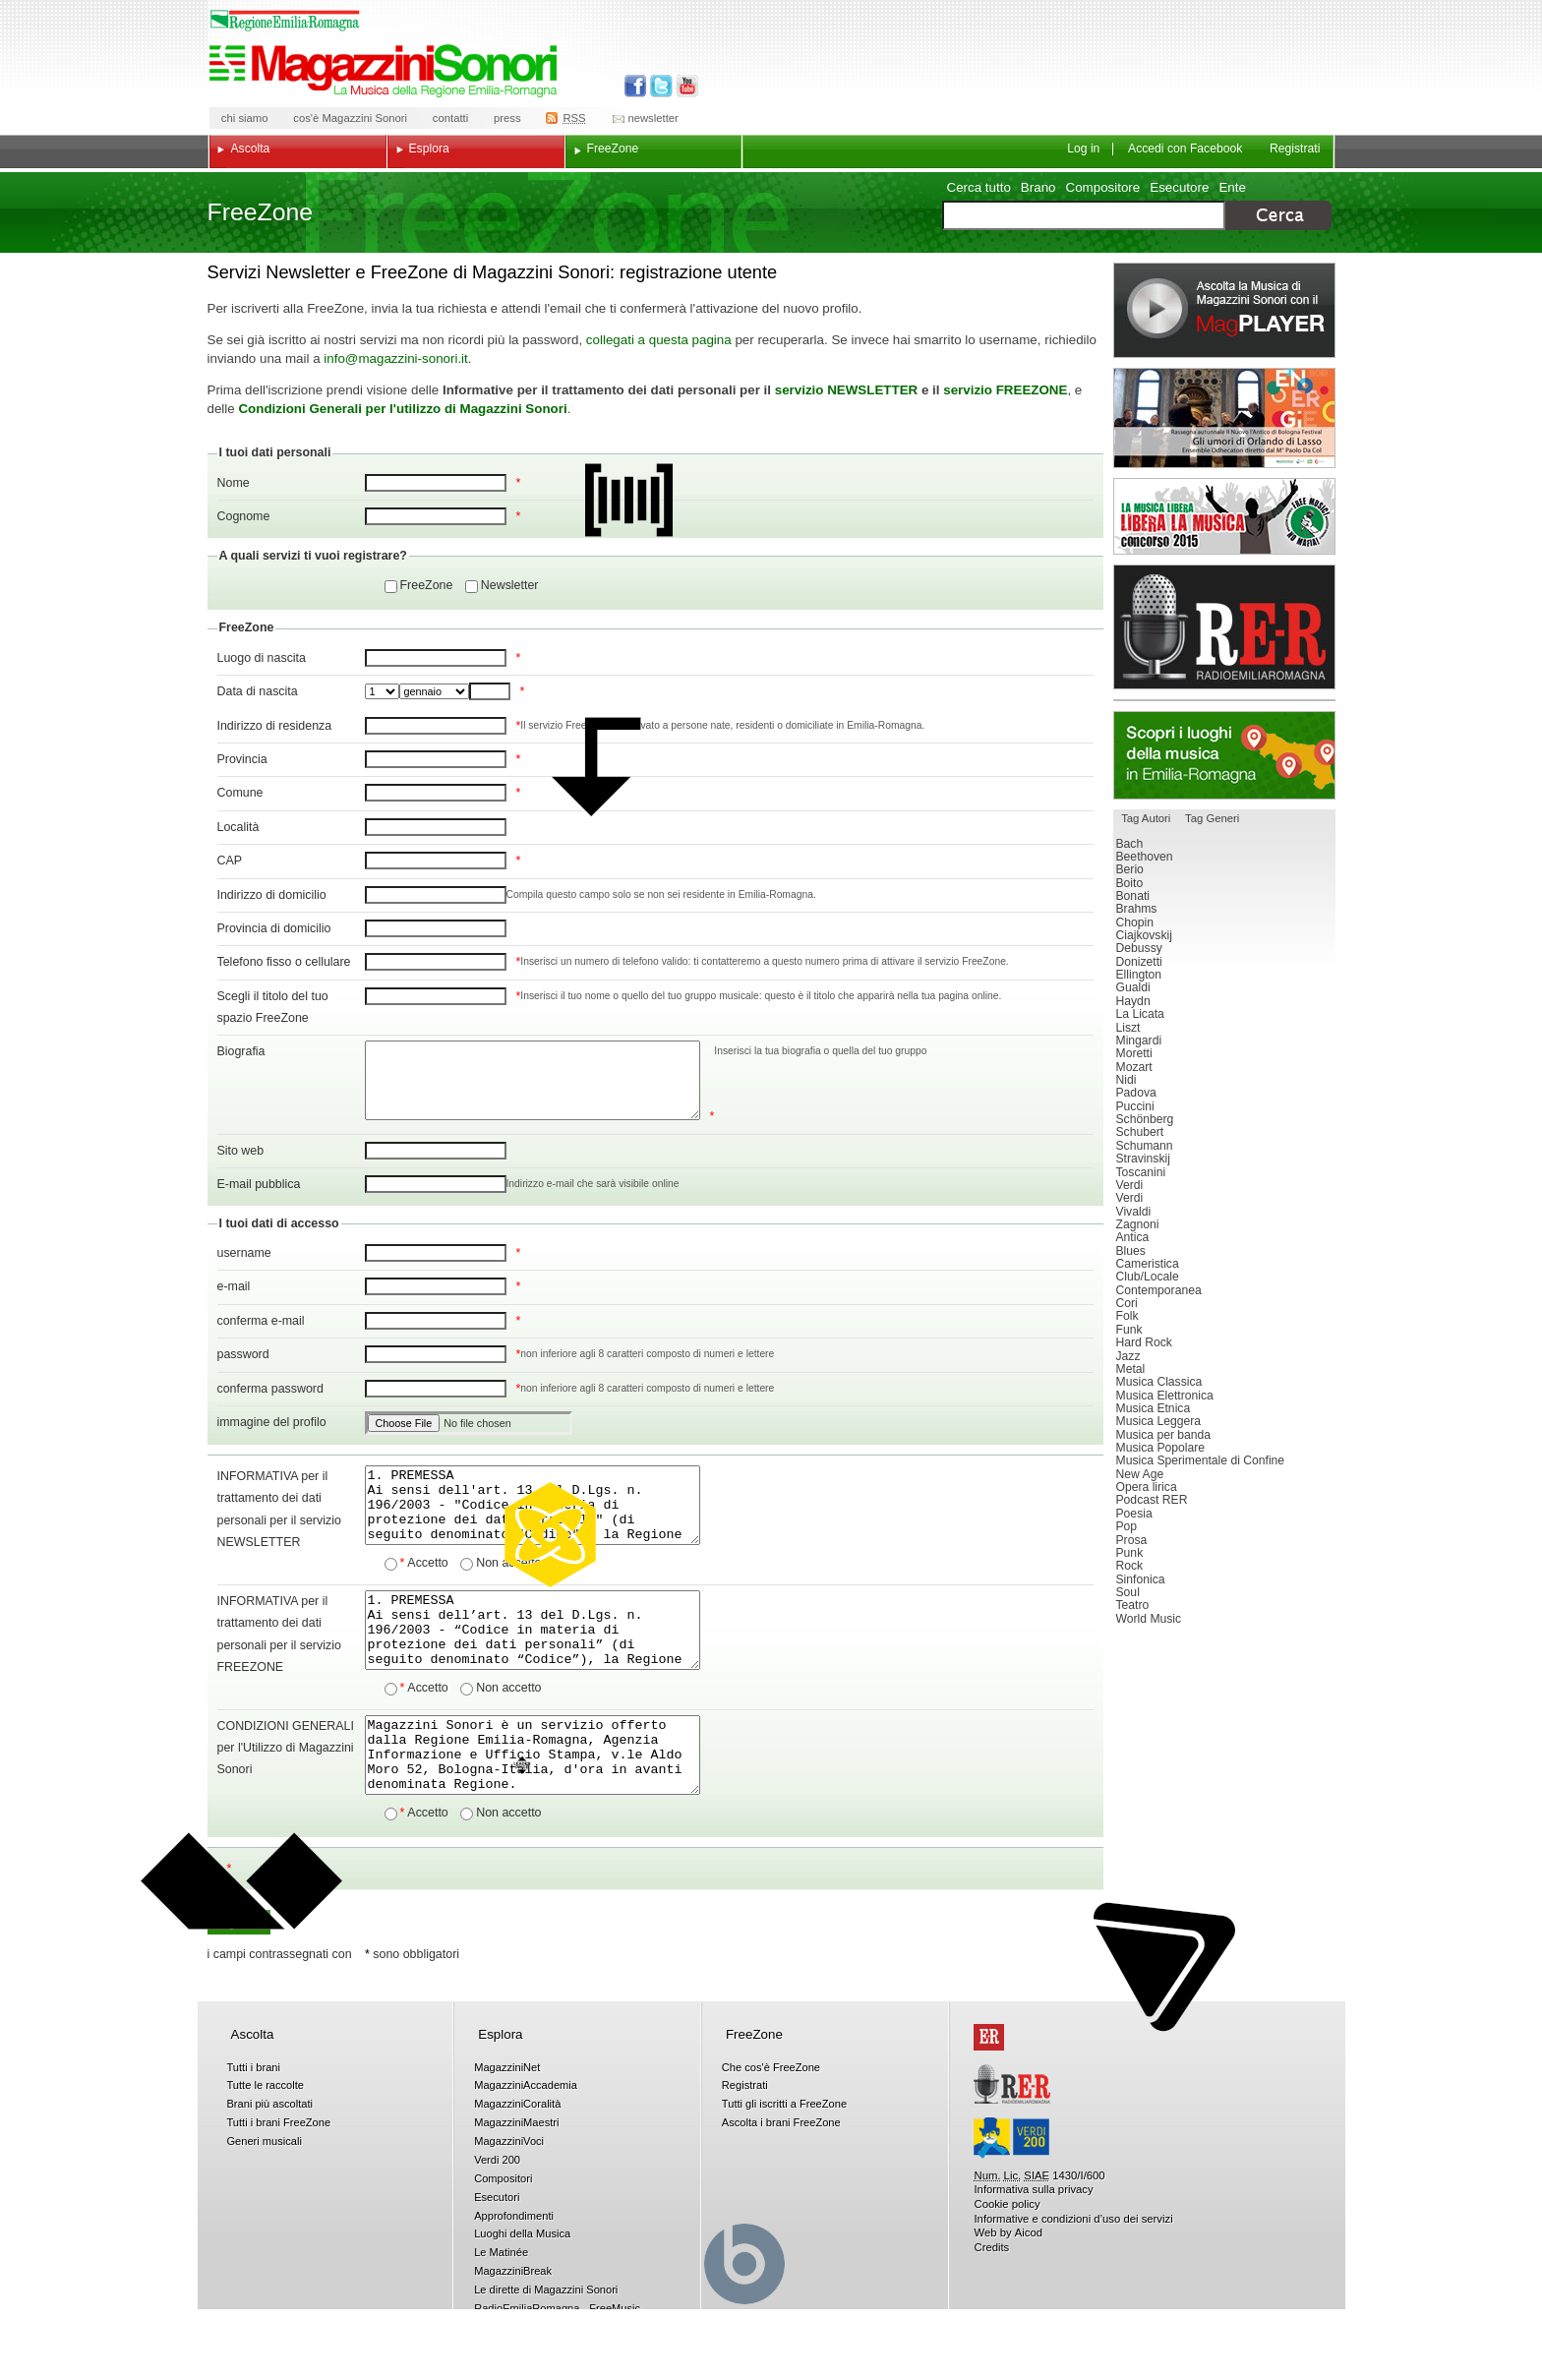 The height and width of the screenshot is (2380, 1542). I want to click on visit papers with code website, so click(628, 500).